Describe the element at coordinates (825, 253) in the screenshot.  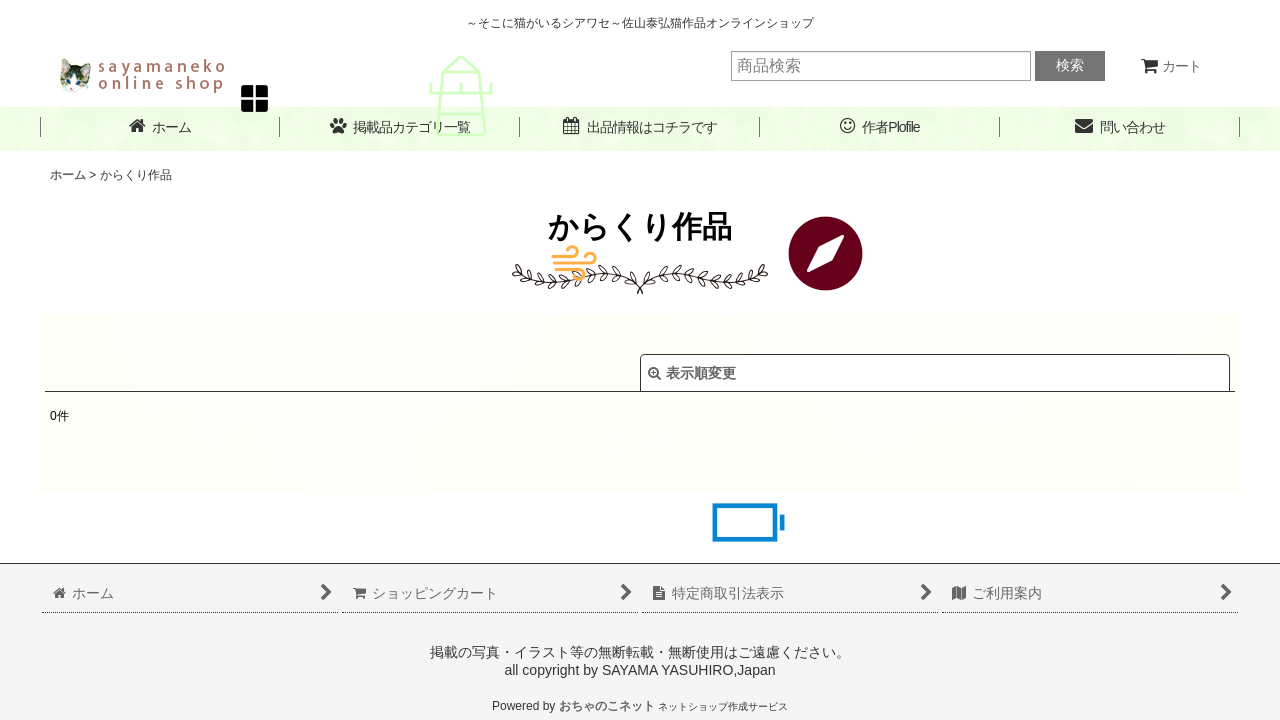
I see `navigate or explore directions` at that location.